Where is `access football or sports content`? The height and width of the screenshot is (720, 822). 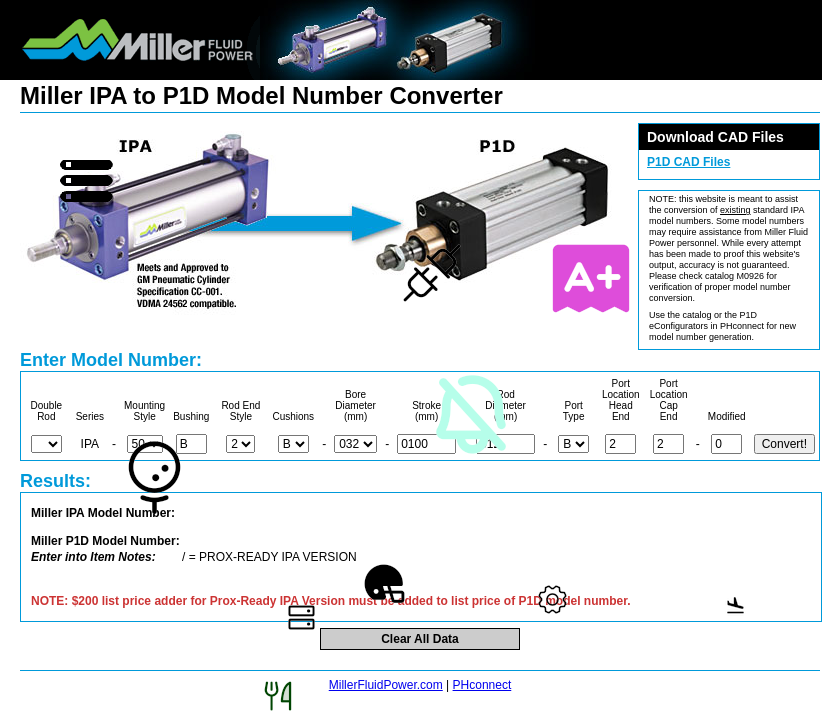
access football or sports content is located at coordinates (384, 584).